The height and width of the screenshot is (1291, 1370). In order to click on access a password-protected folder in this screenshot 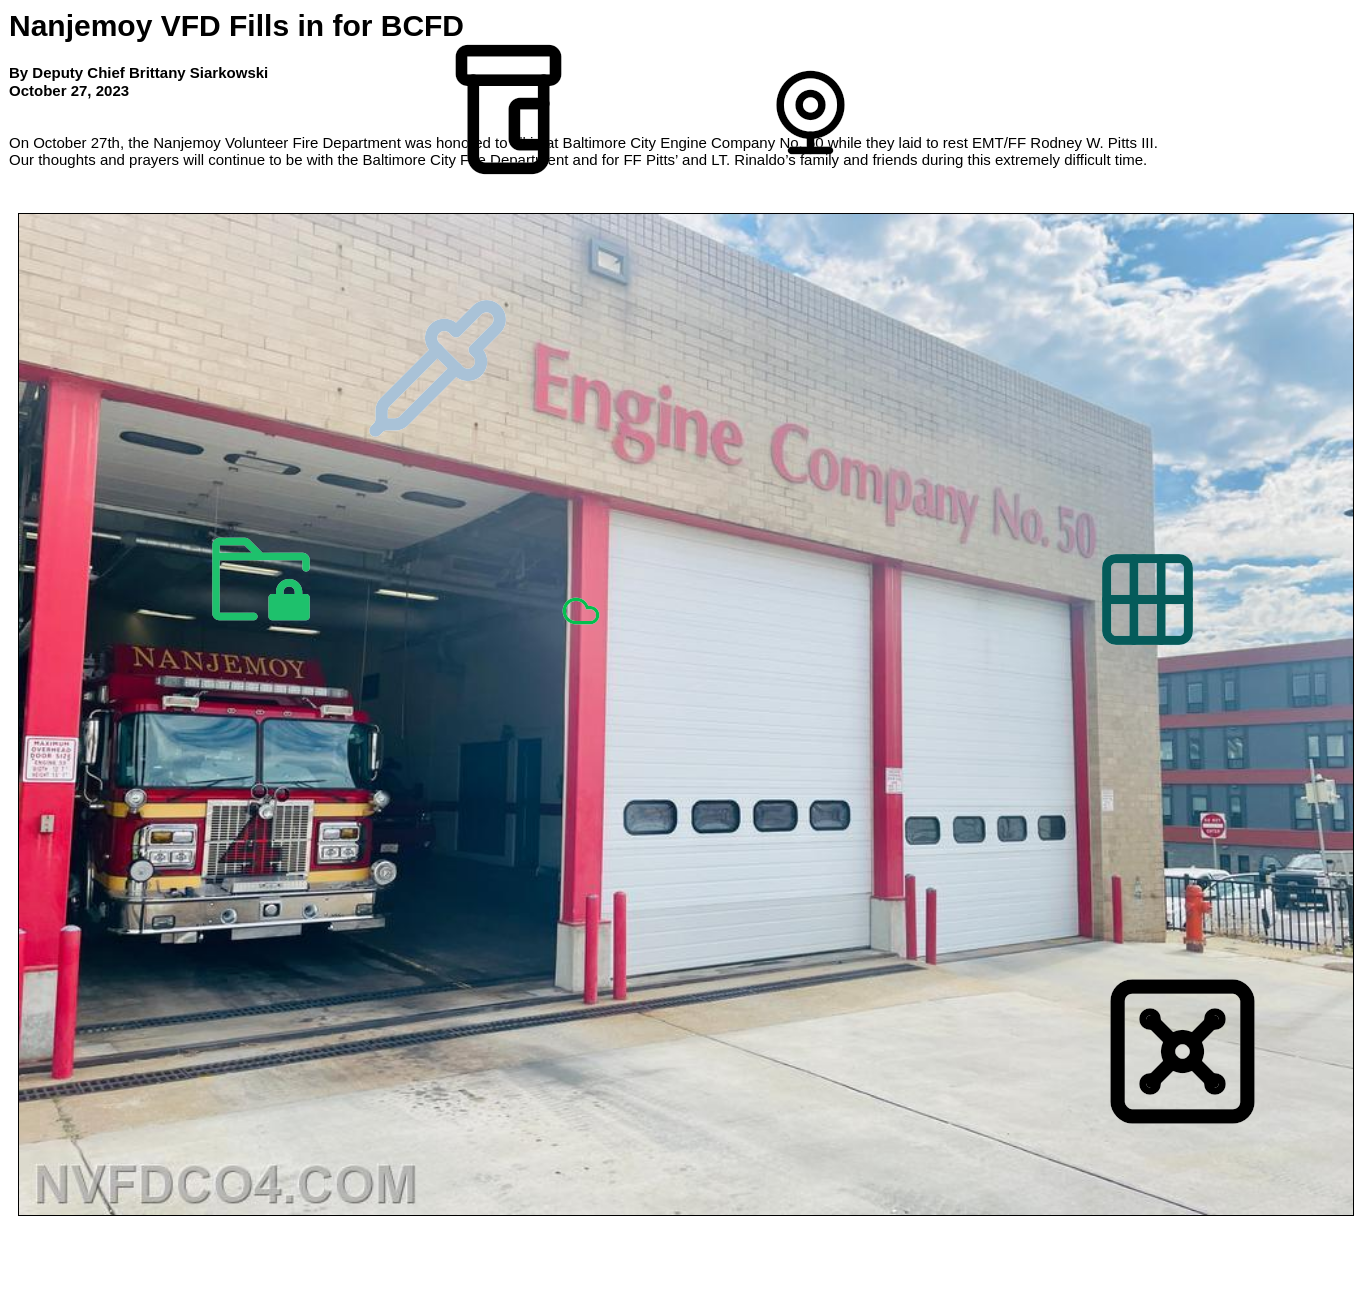, I will do `click(261, 579)`.